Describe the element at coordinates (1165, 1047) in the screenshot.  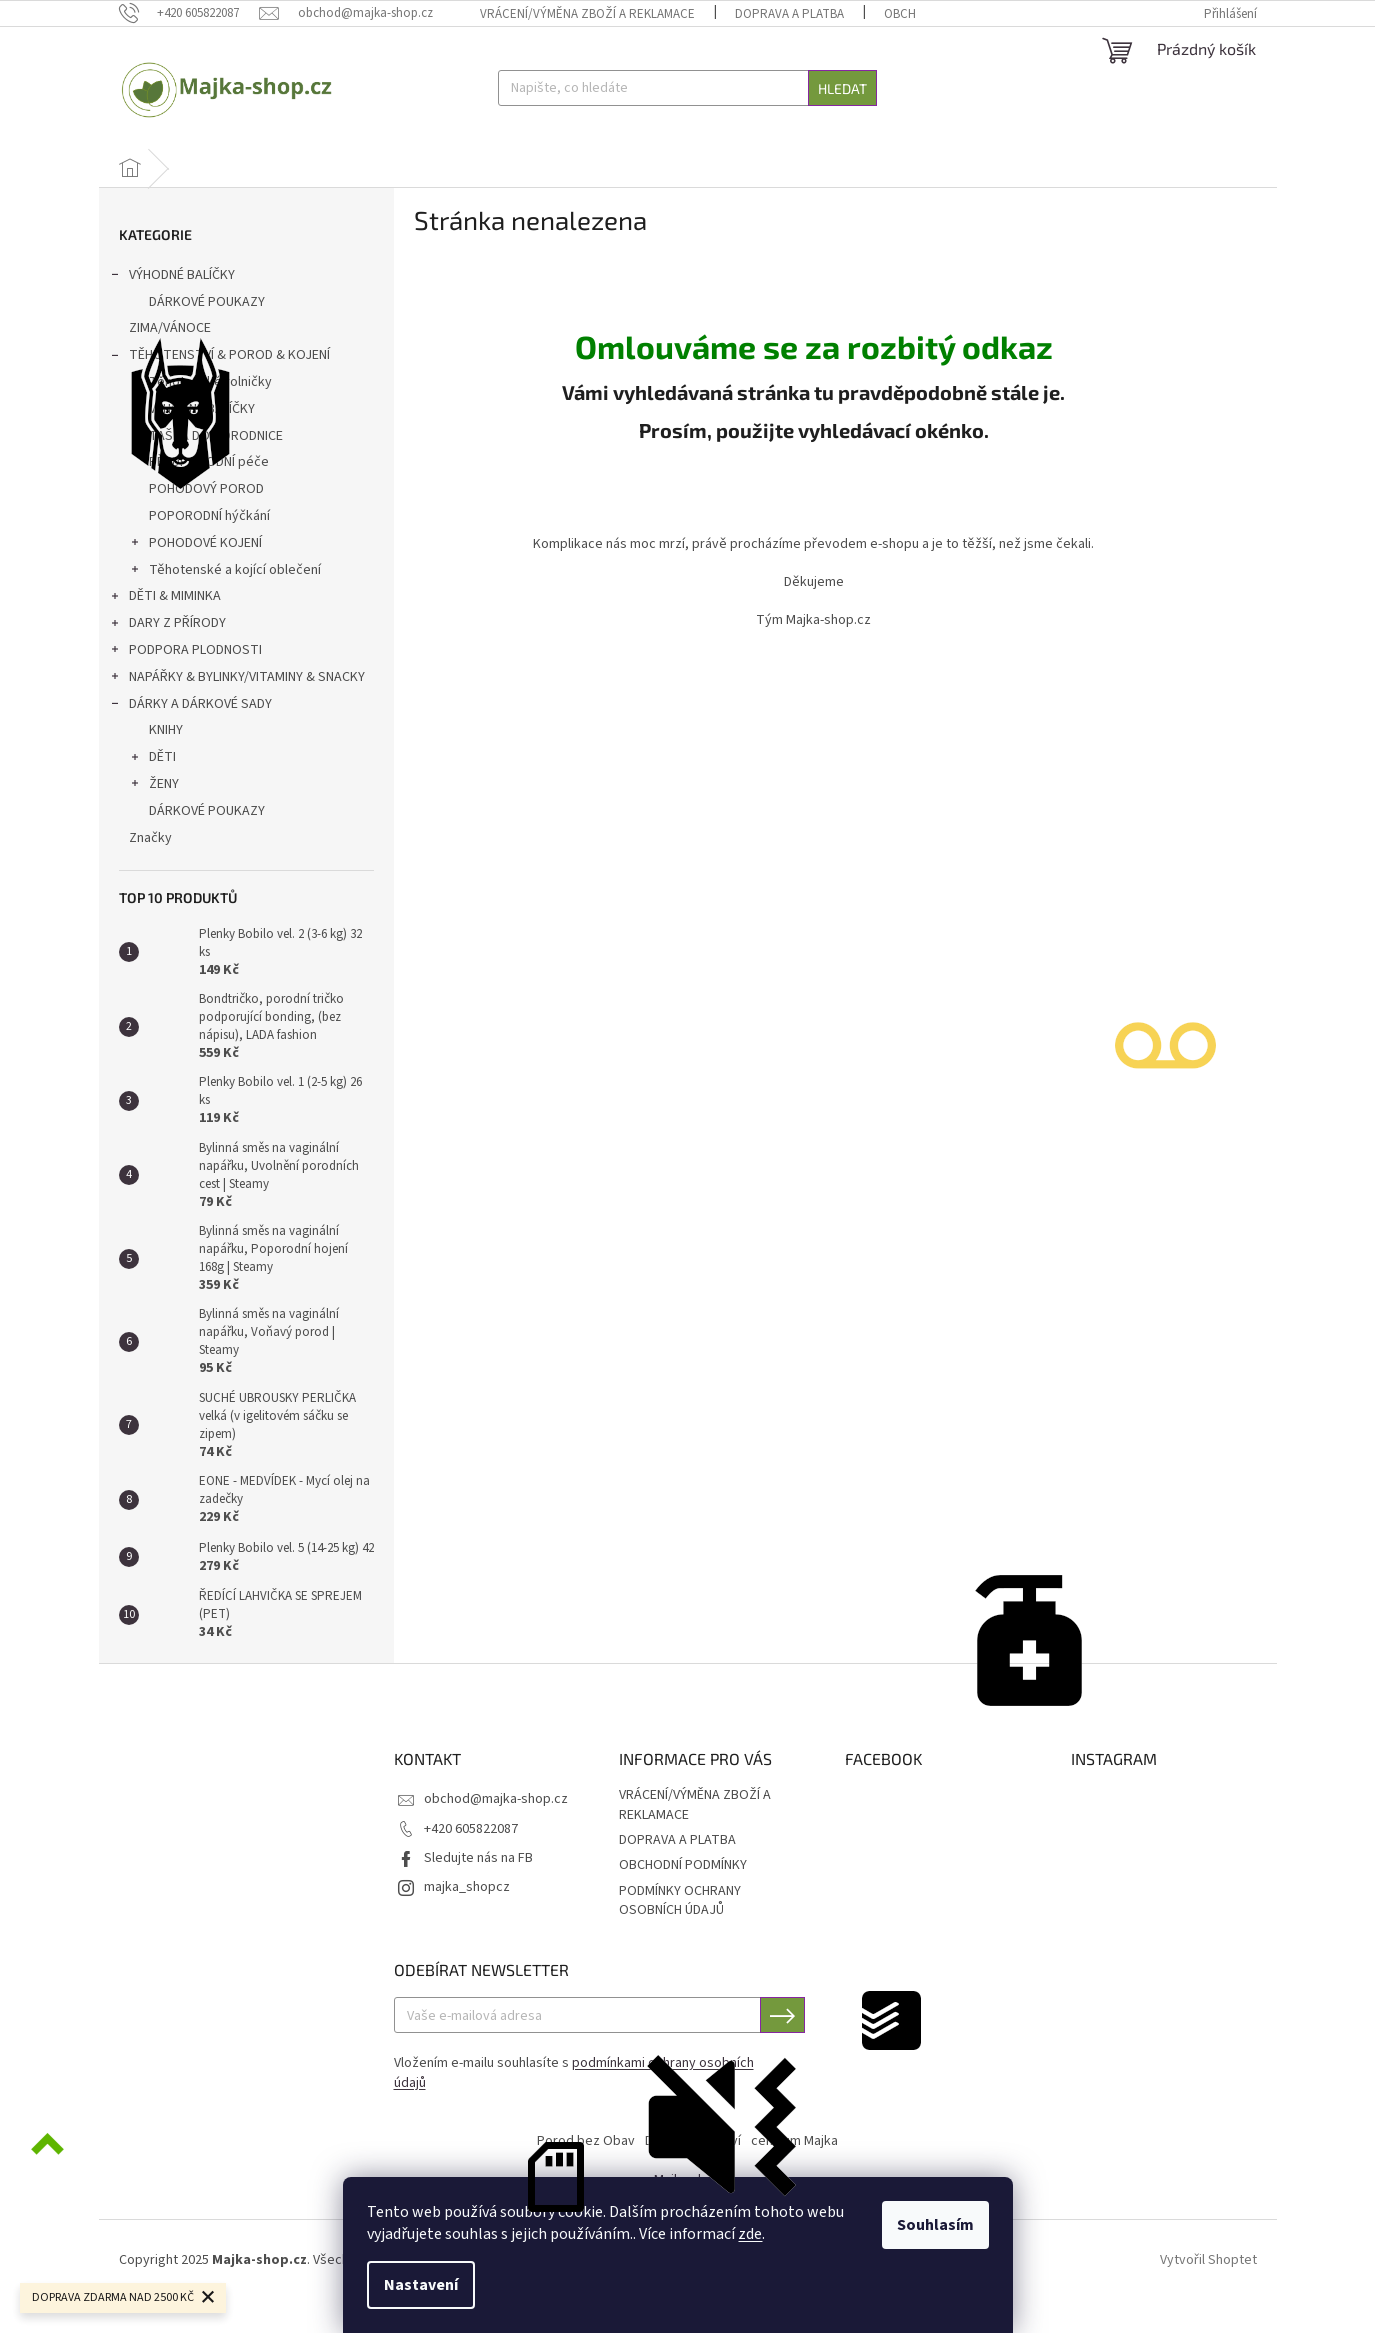
I see `access voicemail messages` at that location.